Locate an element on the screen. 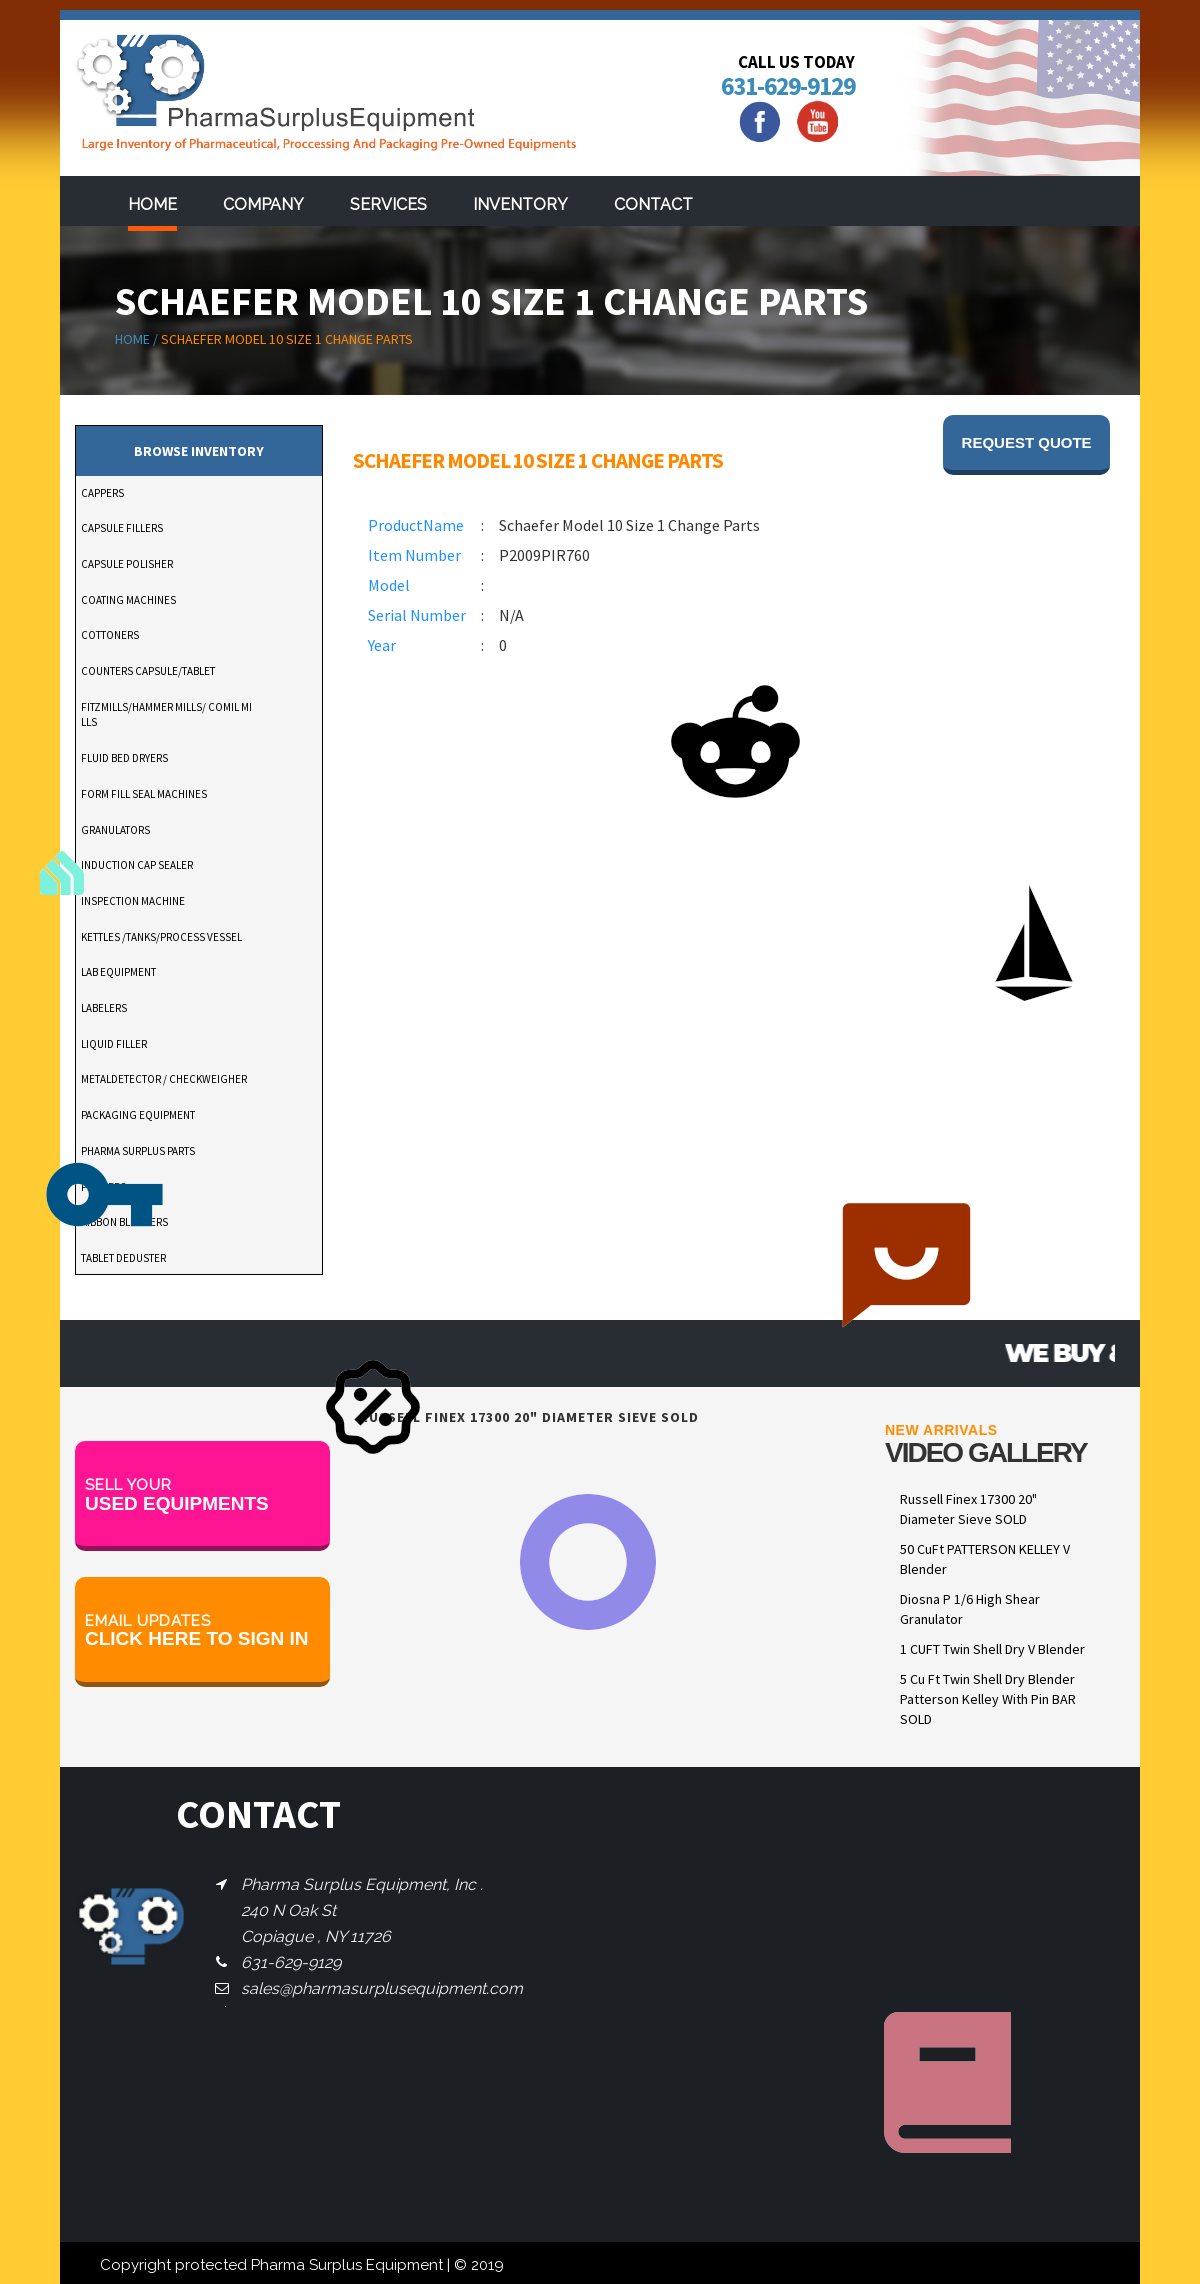  view available discounts or promotions is located at coordinates (373, 1407).